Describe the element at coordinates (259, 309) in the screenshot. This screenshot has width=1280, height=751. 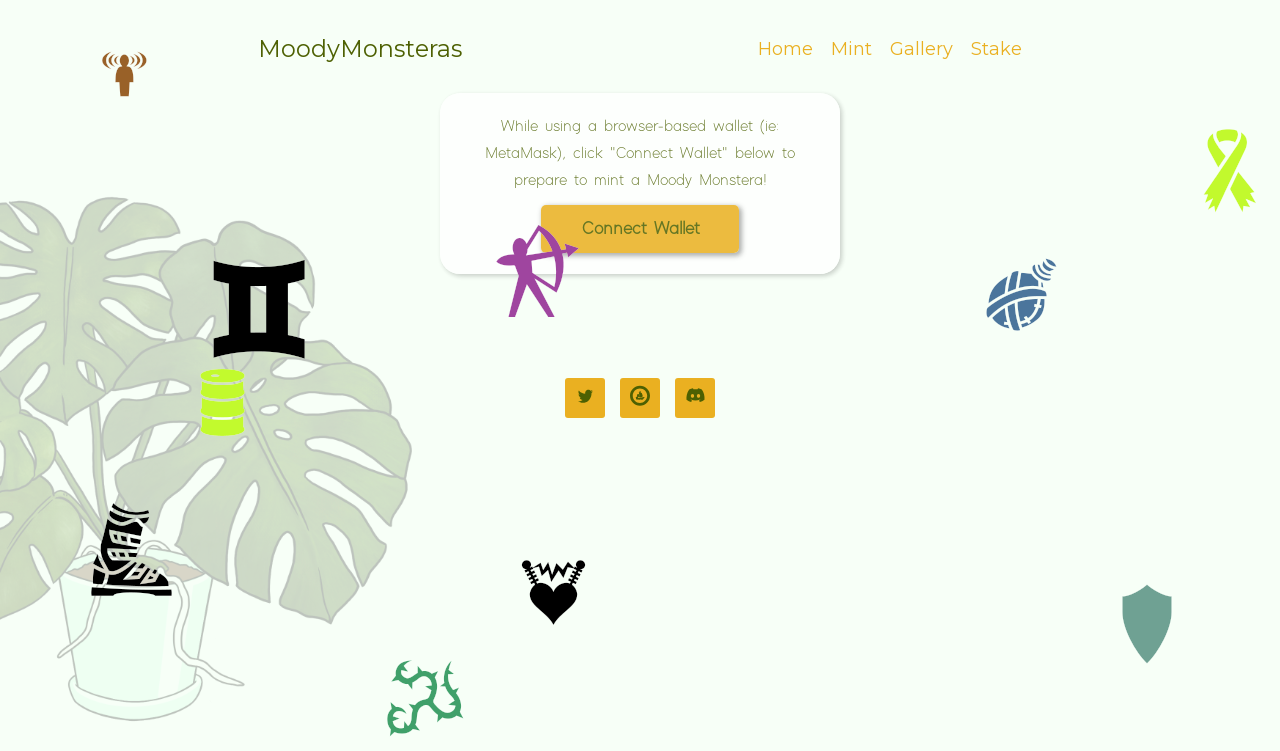
I see `gemini zodiac sign indicator` at that location.